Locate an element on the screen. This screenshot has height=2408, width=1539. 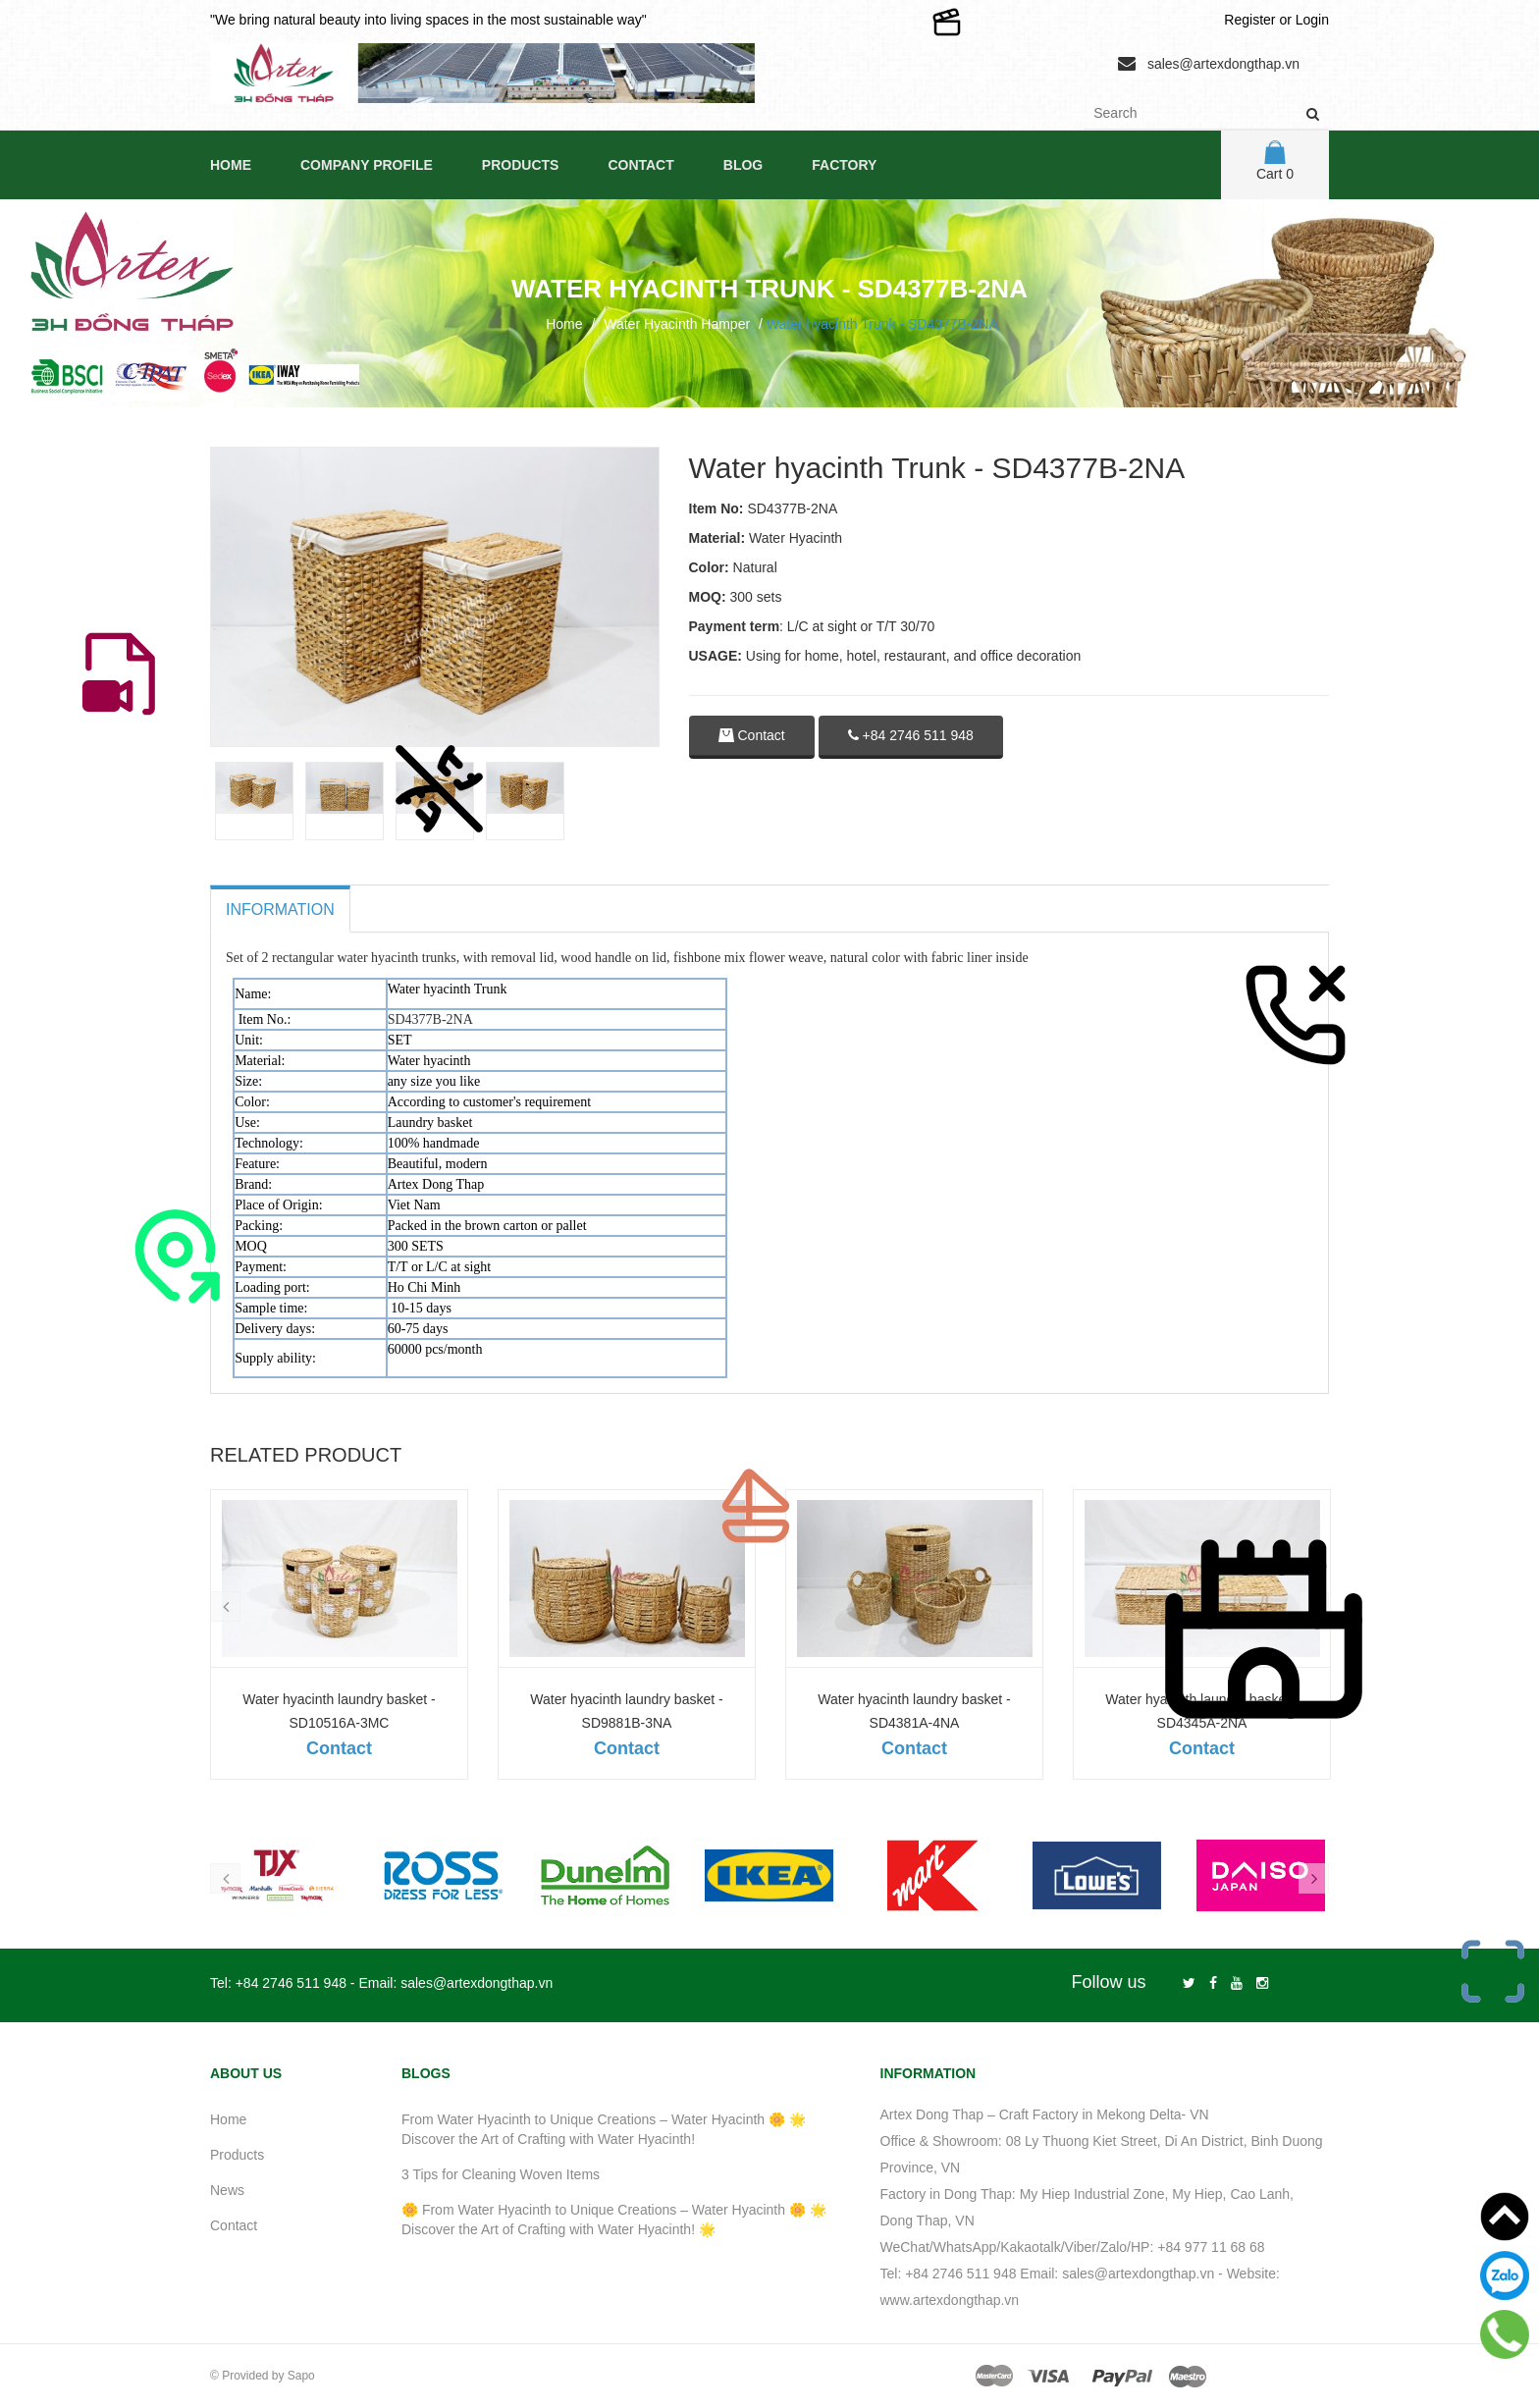
scan a document or QR code is located at coordinates (1493, 1971).